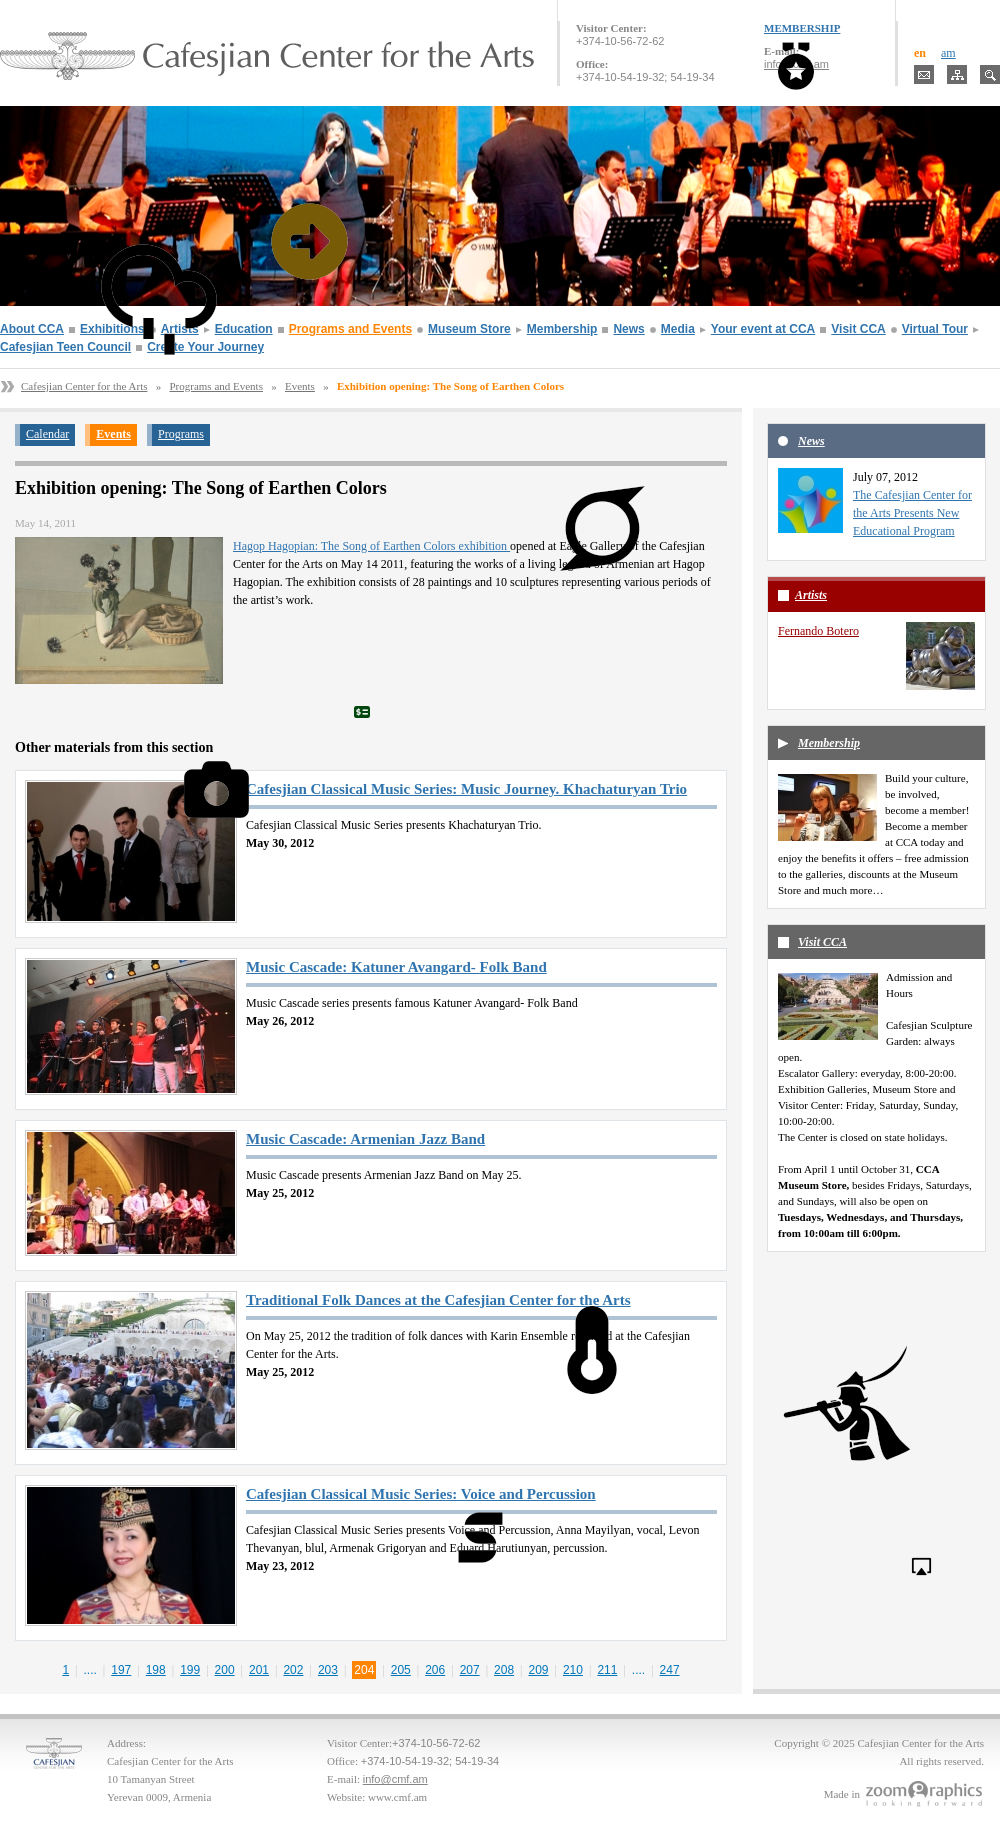 This screenshot has width=1000, height=1848. Describe the element at coordinates (602, 528) in the screenshot. I see `Superpowers game engine logo` at that location.